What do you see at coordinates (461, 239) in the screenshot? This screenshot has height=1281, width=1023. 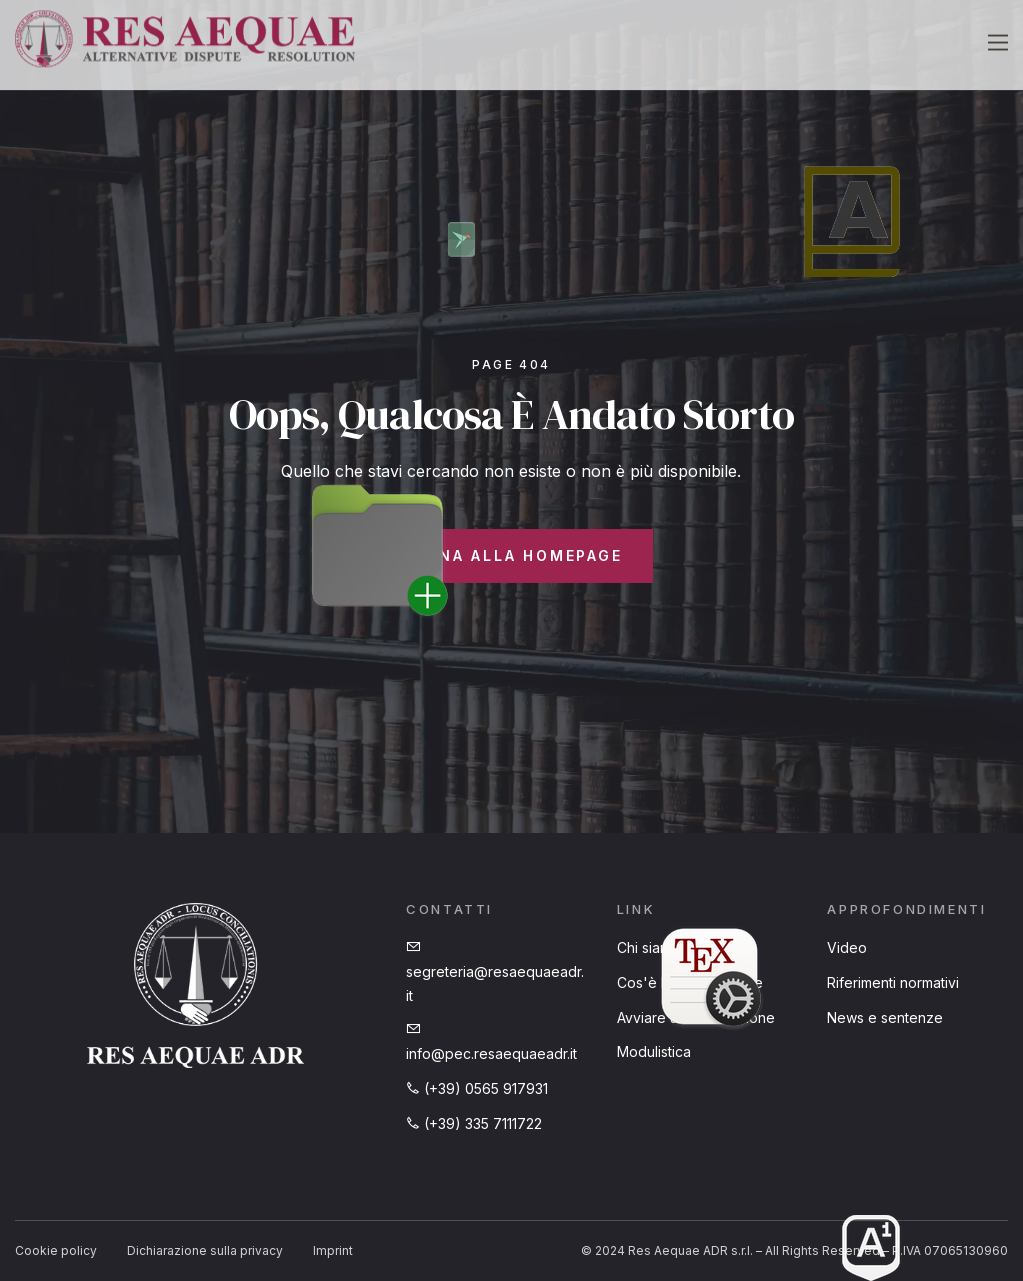 I see `a snap package file for linux software installation` at bounding box center [461, 239].